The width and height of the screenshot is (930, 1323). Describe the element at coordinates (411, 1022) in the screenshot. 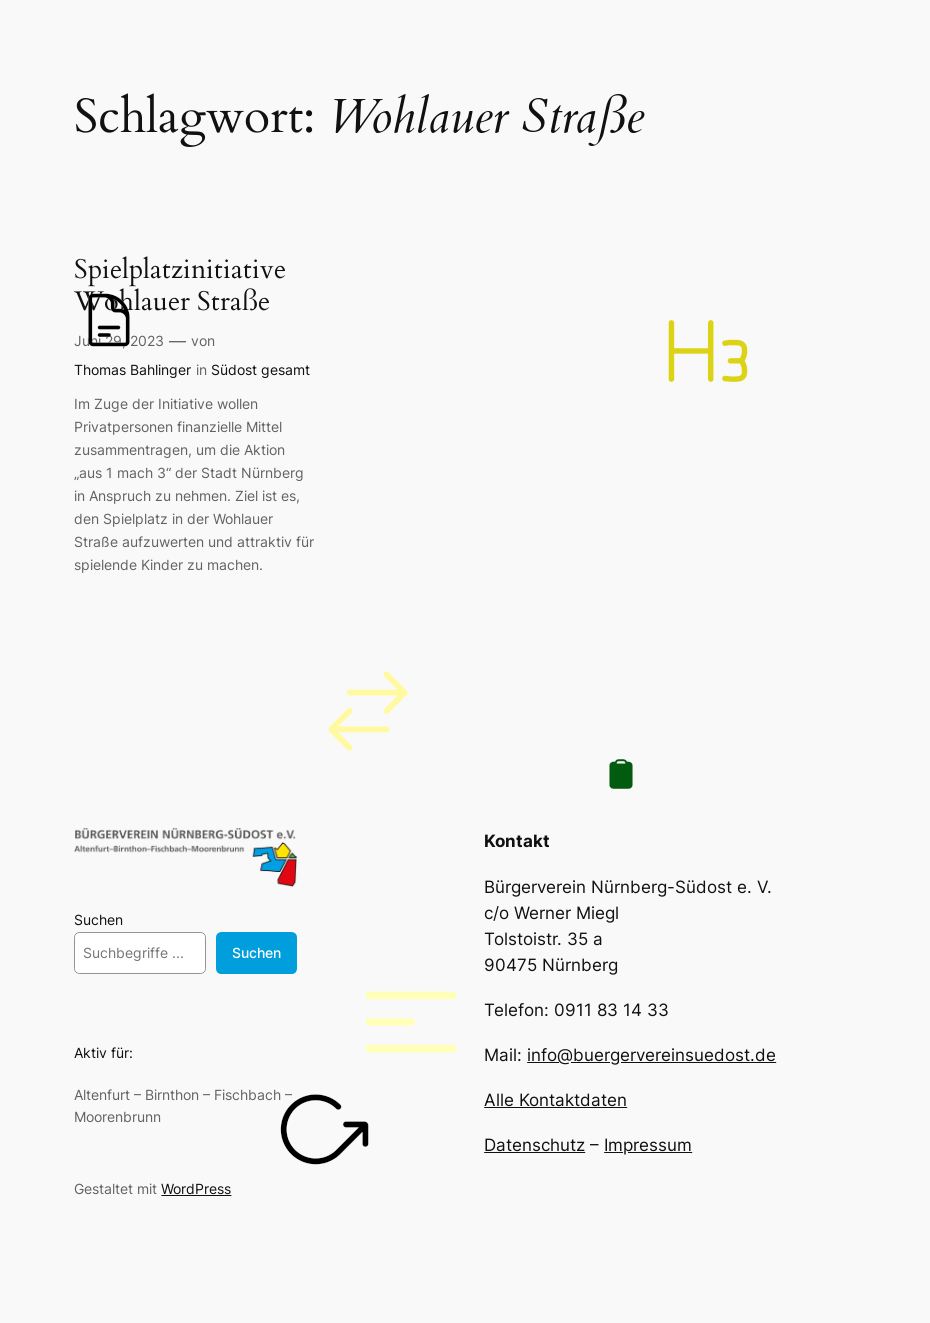

I see `open navigation menu` at that location.